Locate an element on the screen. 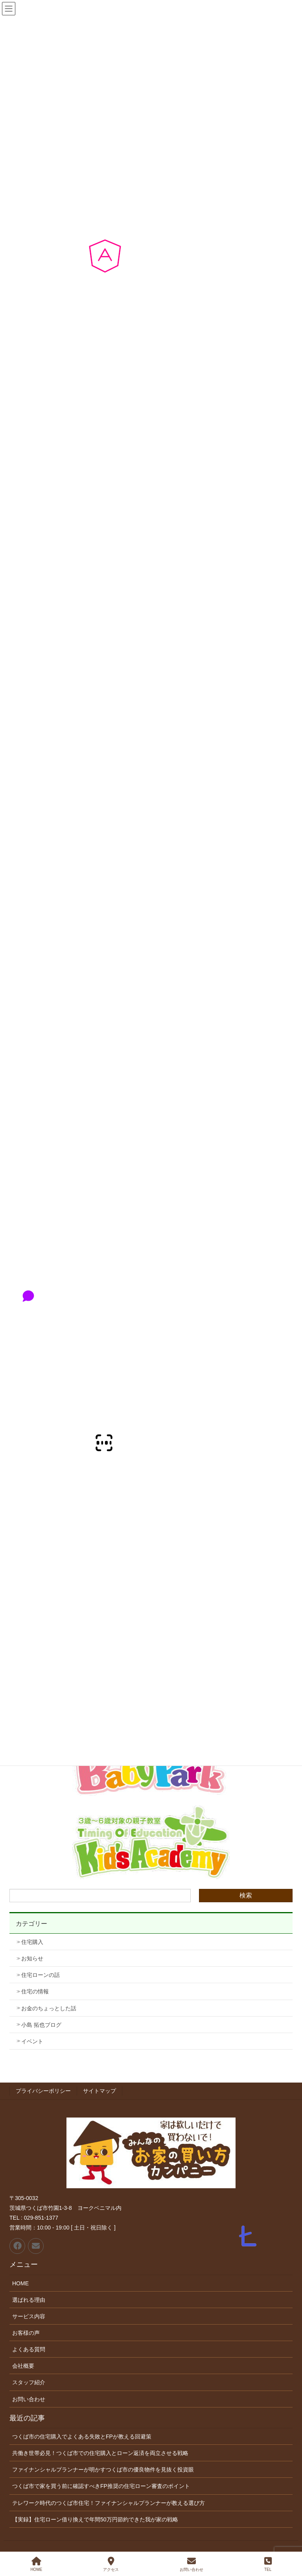 The height and width of the screenshot is (2576, 302). scan a barcode or QR code is located at coordinates (104, 1443).